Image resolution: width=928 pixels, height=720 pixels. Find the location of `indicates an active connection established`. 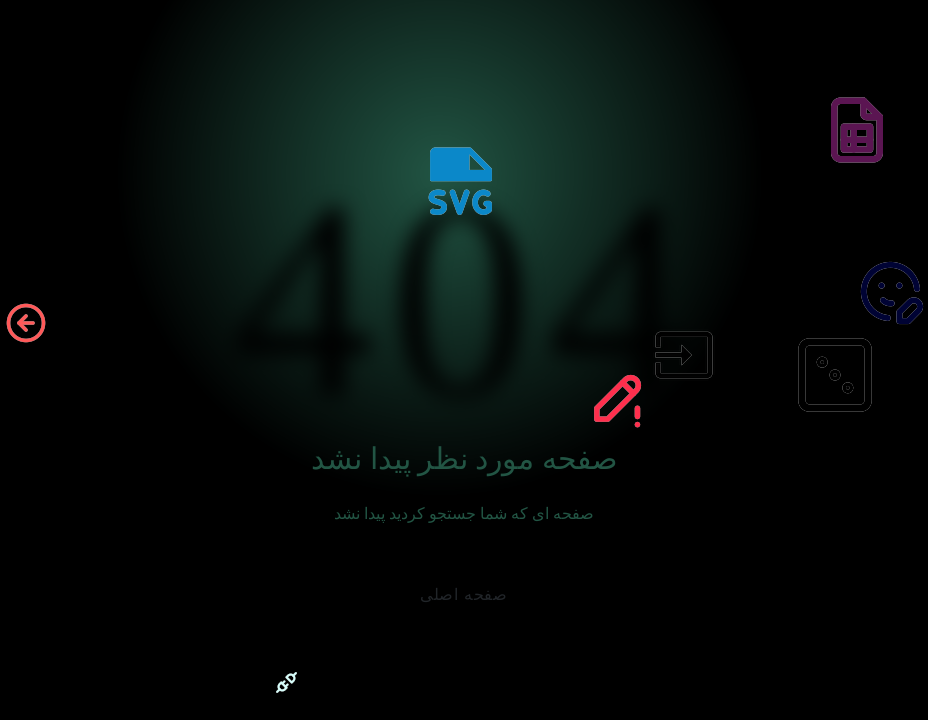

indicates an active connection established is located at coordinates (286, 682).